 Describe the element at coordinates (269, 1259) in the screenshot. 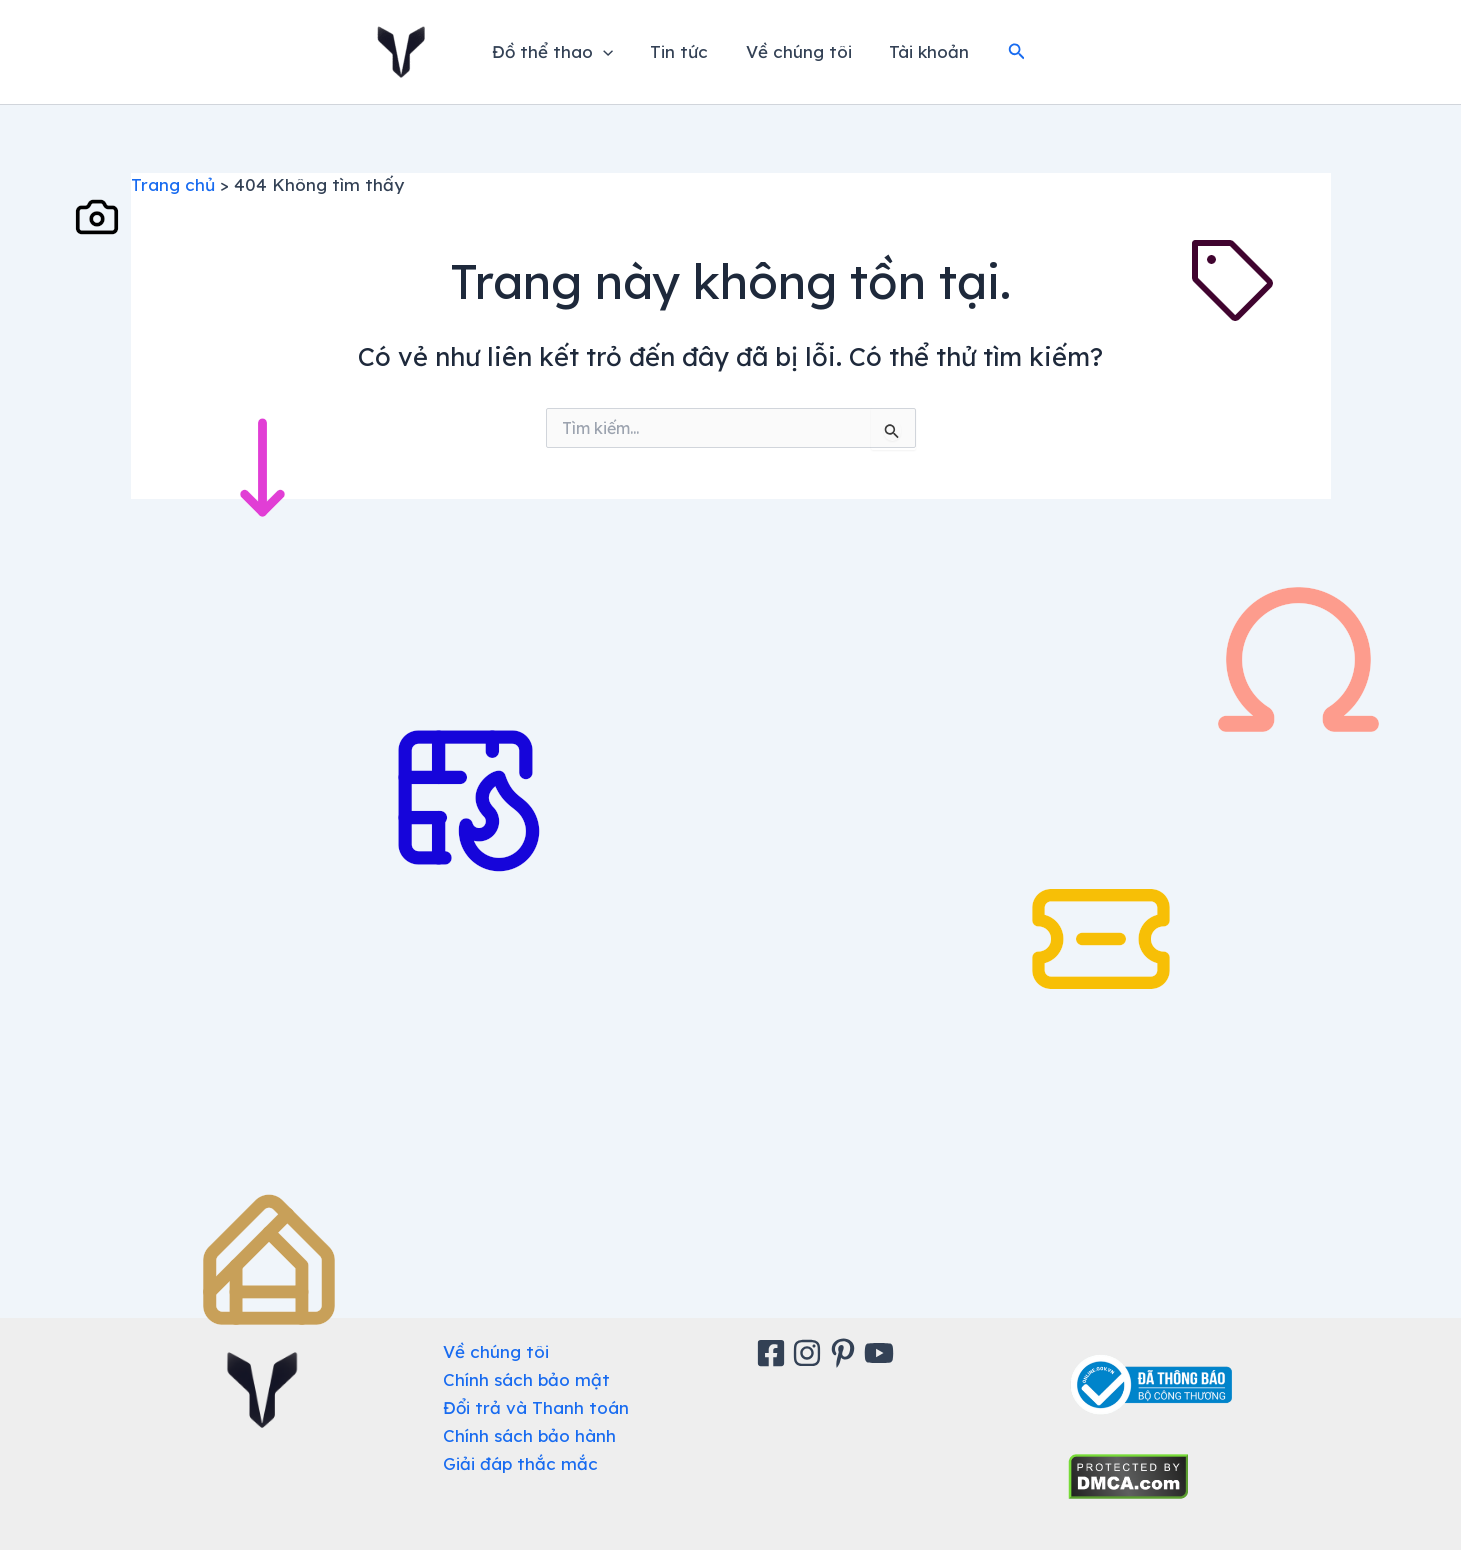

I see `open google home app` at that location.